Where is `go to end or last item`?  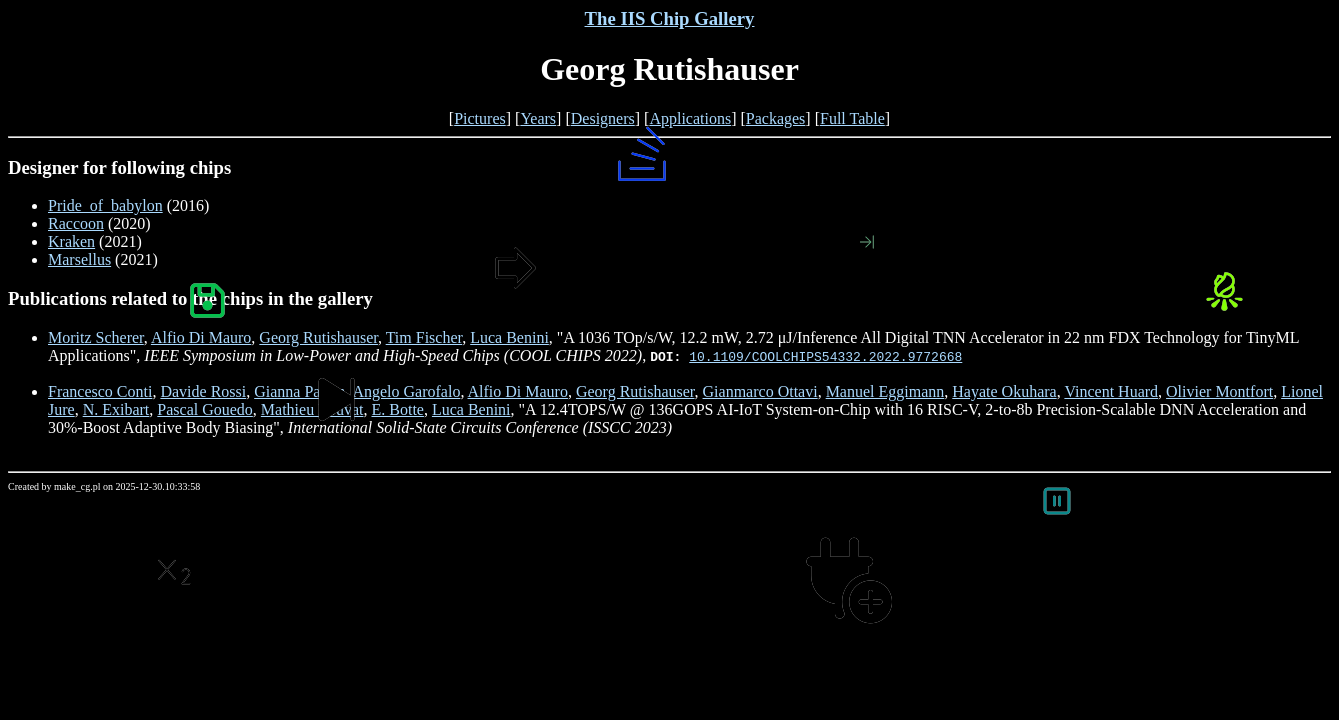
go to end or last item is located at coordinates (867, 242).